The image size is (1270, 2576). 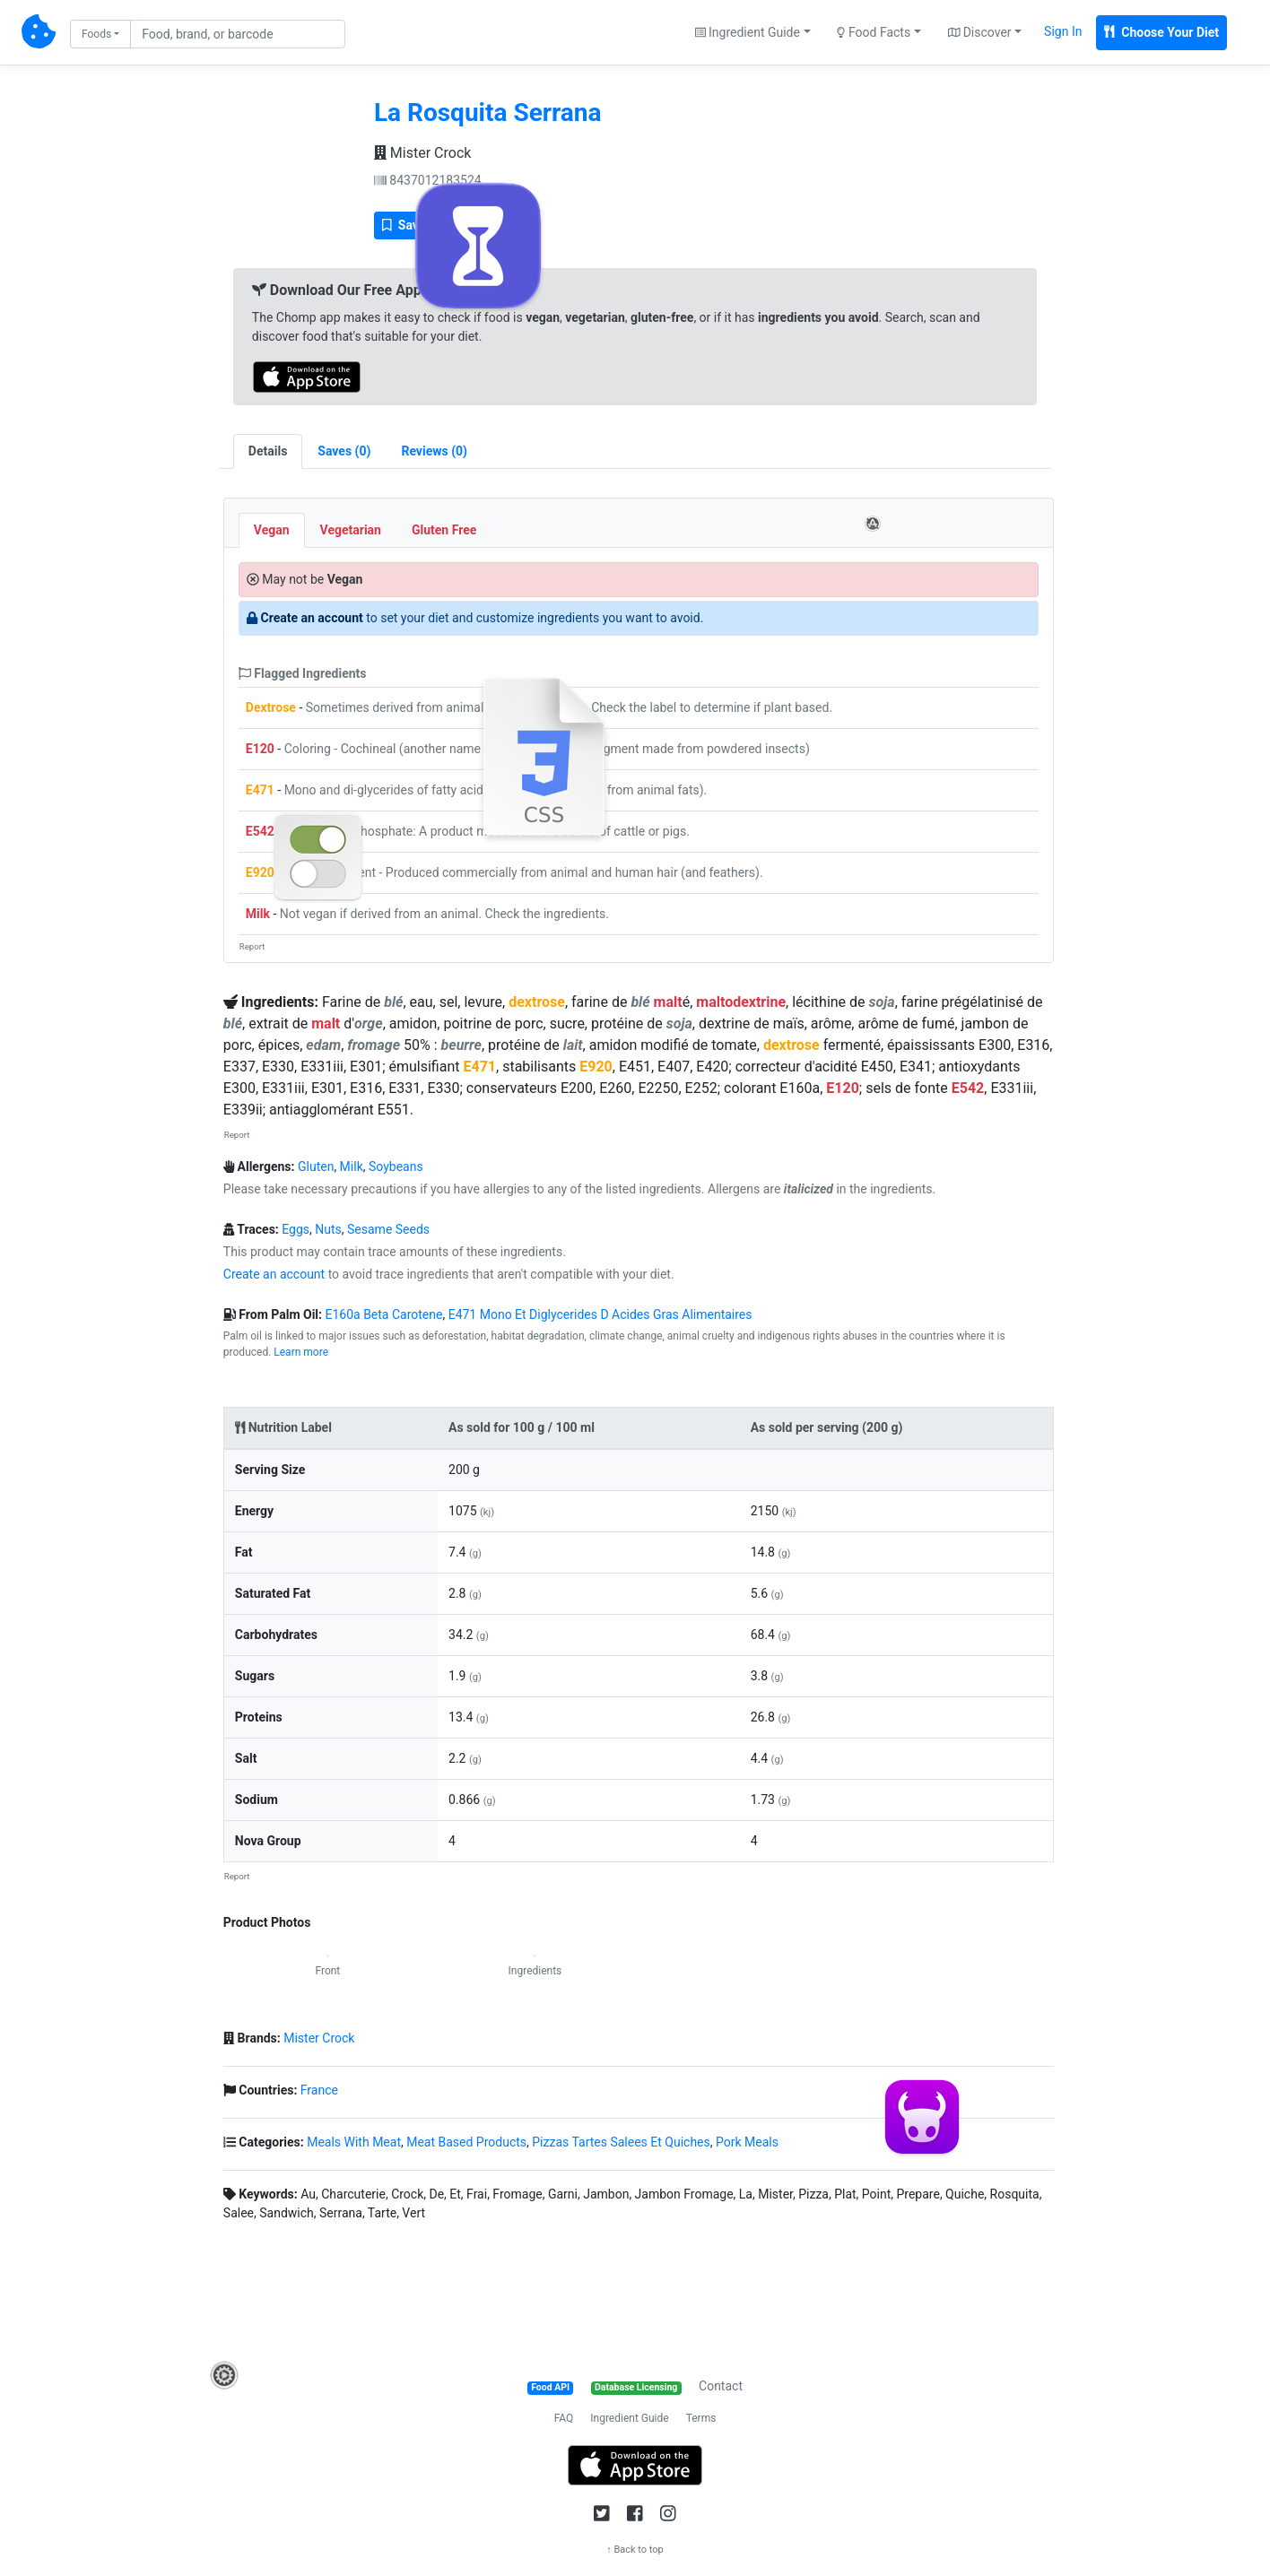 What do you see at coordinates (873, 524) in the screenshot?
I see `open the software updater application` at bounding box center [873, 524].